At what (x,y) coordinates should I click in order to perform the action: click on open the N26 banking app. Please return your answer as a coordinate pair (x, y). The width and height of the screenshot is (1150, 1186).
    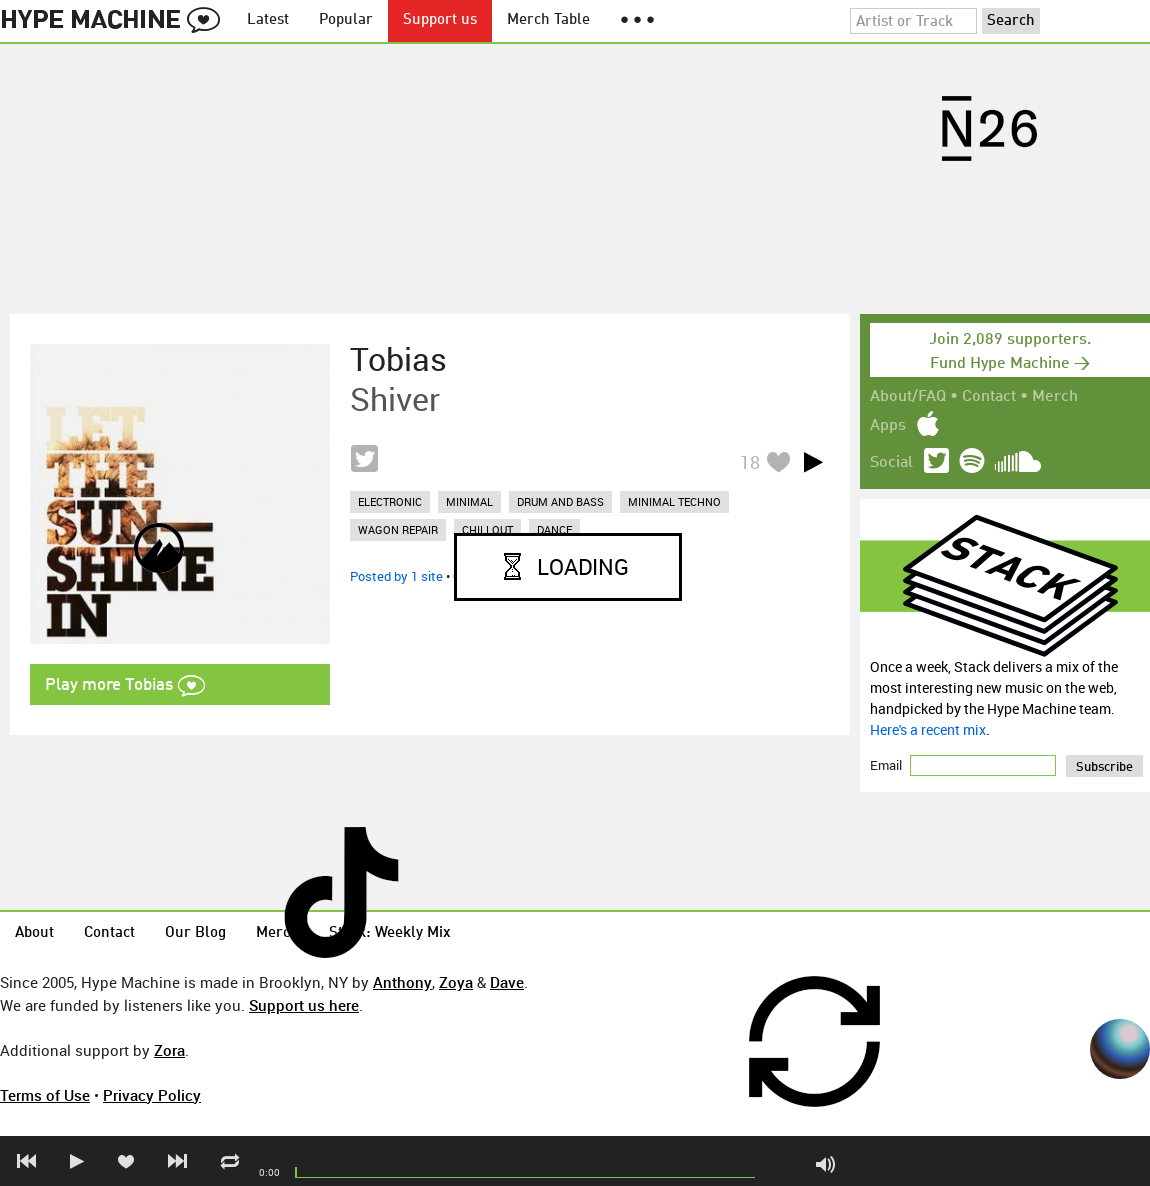
    Looking at the image, I should click on (989, 128).